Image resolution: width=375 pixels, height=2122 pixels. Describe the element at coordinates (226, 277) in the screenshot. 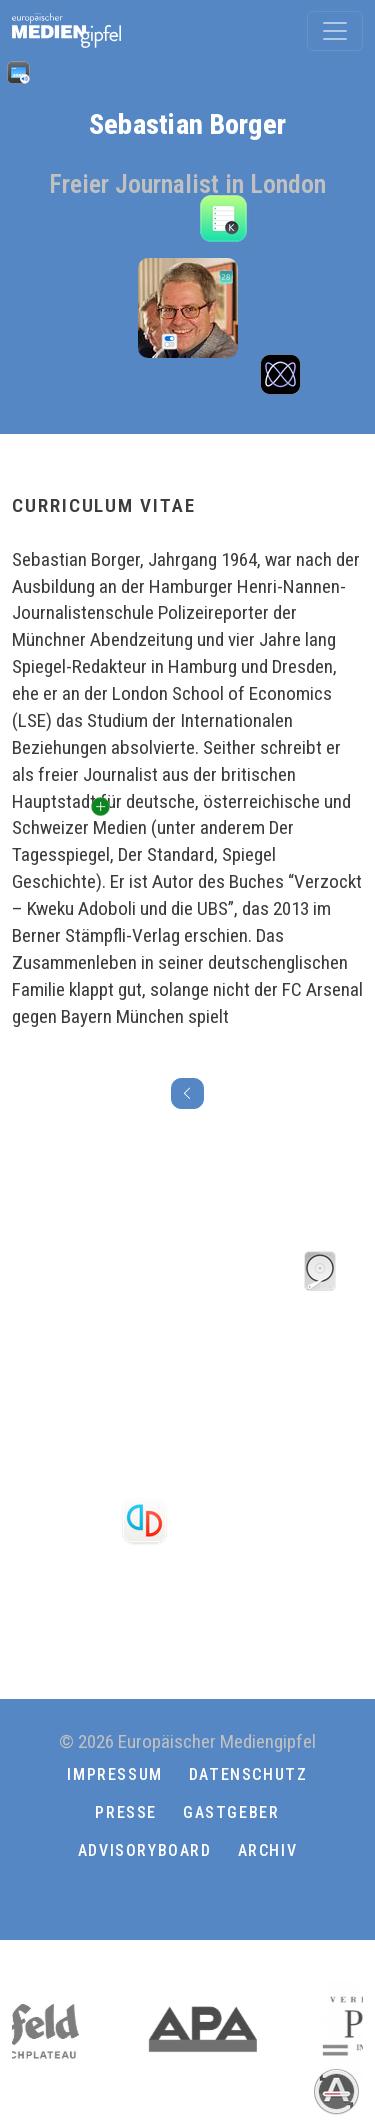

I see `open the calendar app` at that location.